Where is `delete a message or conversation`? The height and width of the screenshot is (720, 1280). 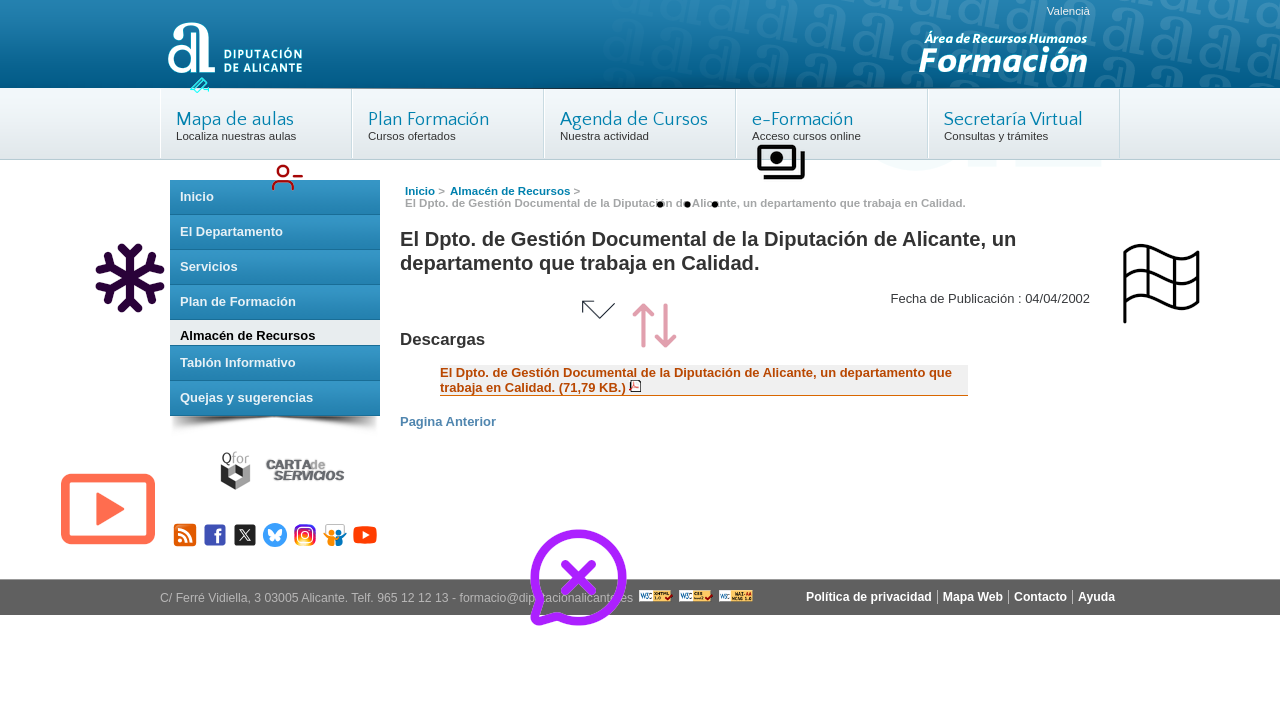 delete a message or conversation is located at coordinates (578, 577).